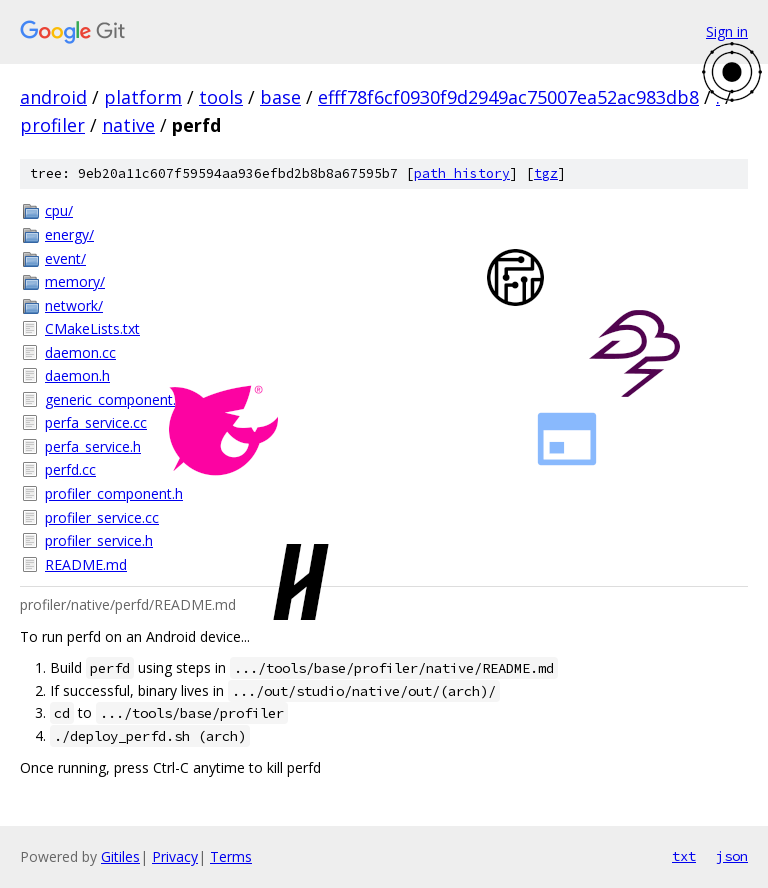 Image resolution: width=768 pixels, height=888 pixels. I want to click on freenas open-source storage software logo, so click(223, 430).